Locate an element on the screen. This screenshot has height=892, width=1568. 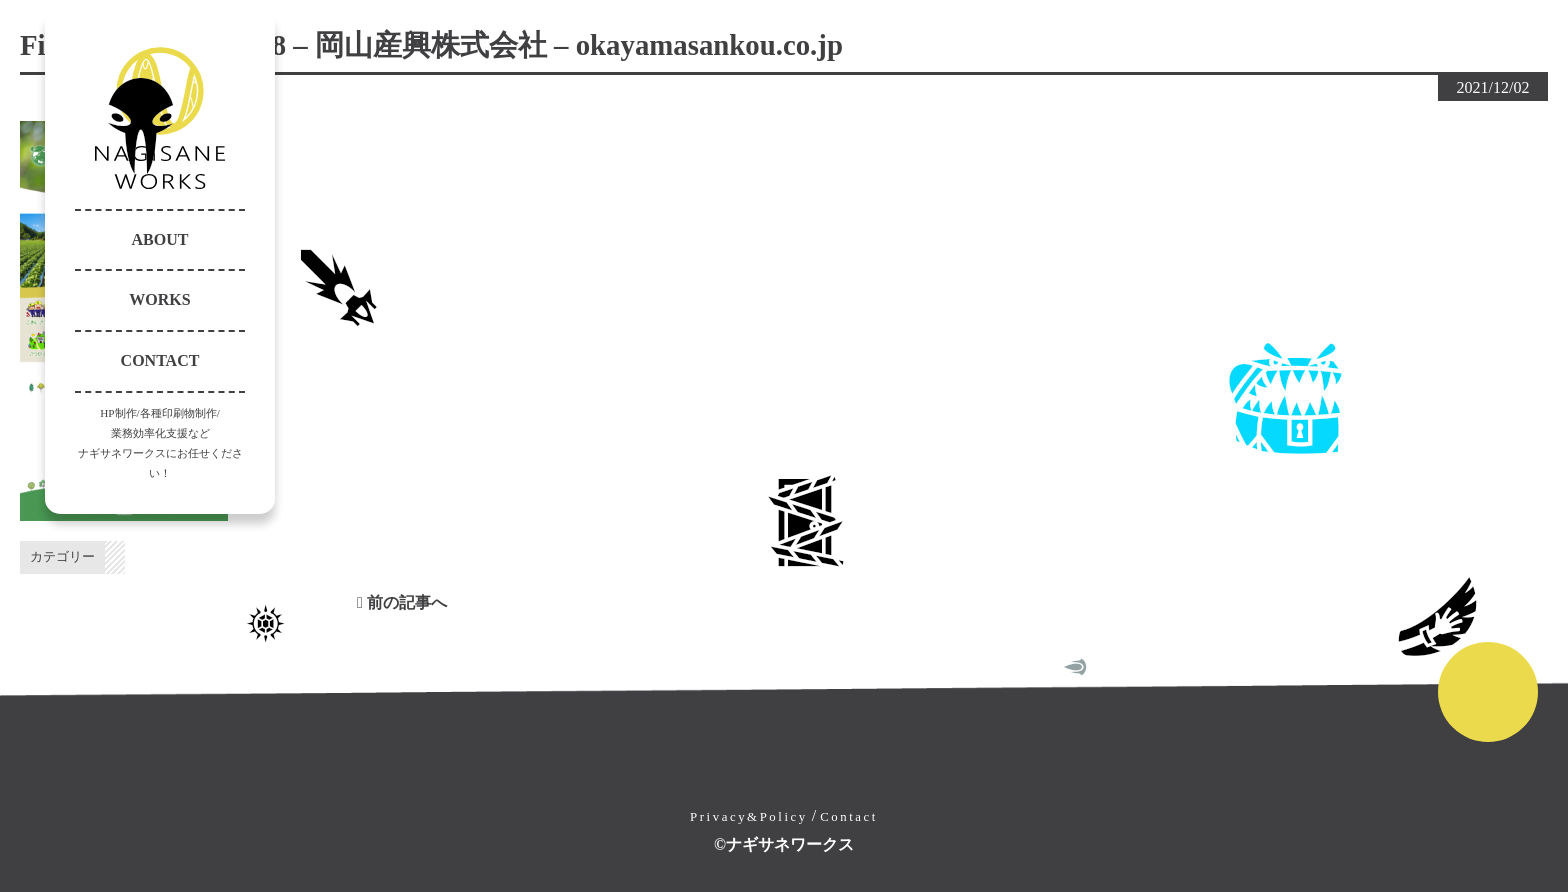
mythical or fantasy character ability is located at coordinates (1437, 616).